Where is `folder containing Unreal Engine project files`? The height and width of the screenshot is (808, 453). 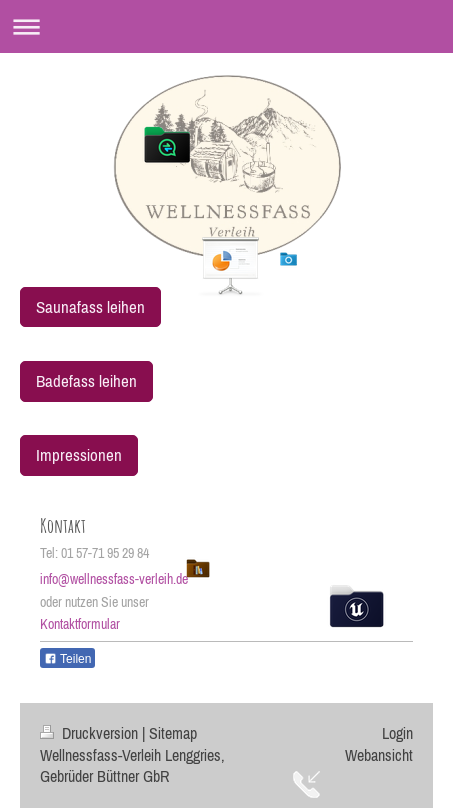 folder containing Unreal Engine project files is located at coordinates (356, 607).